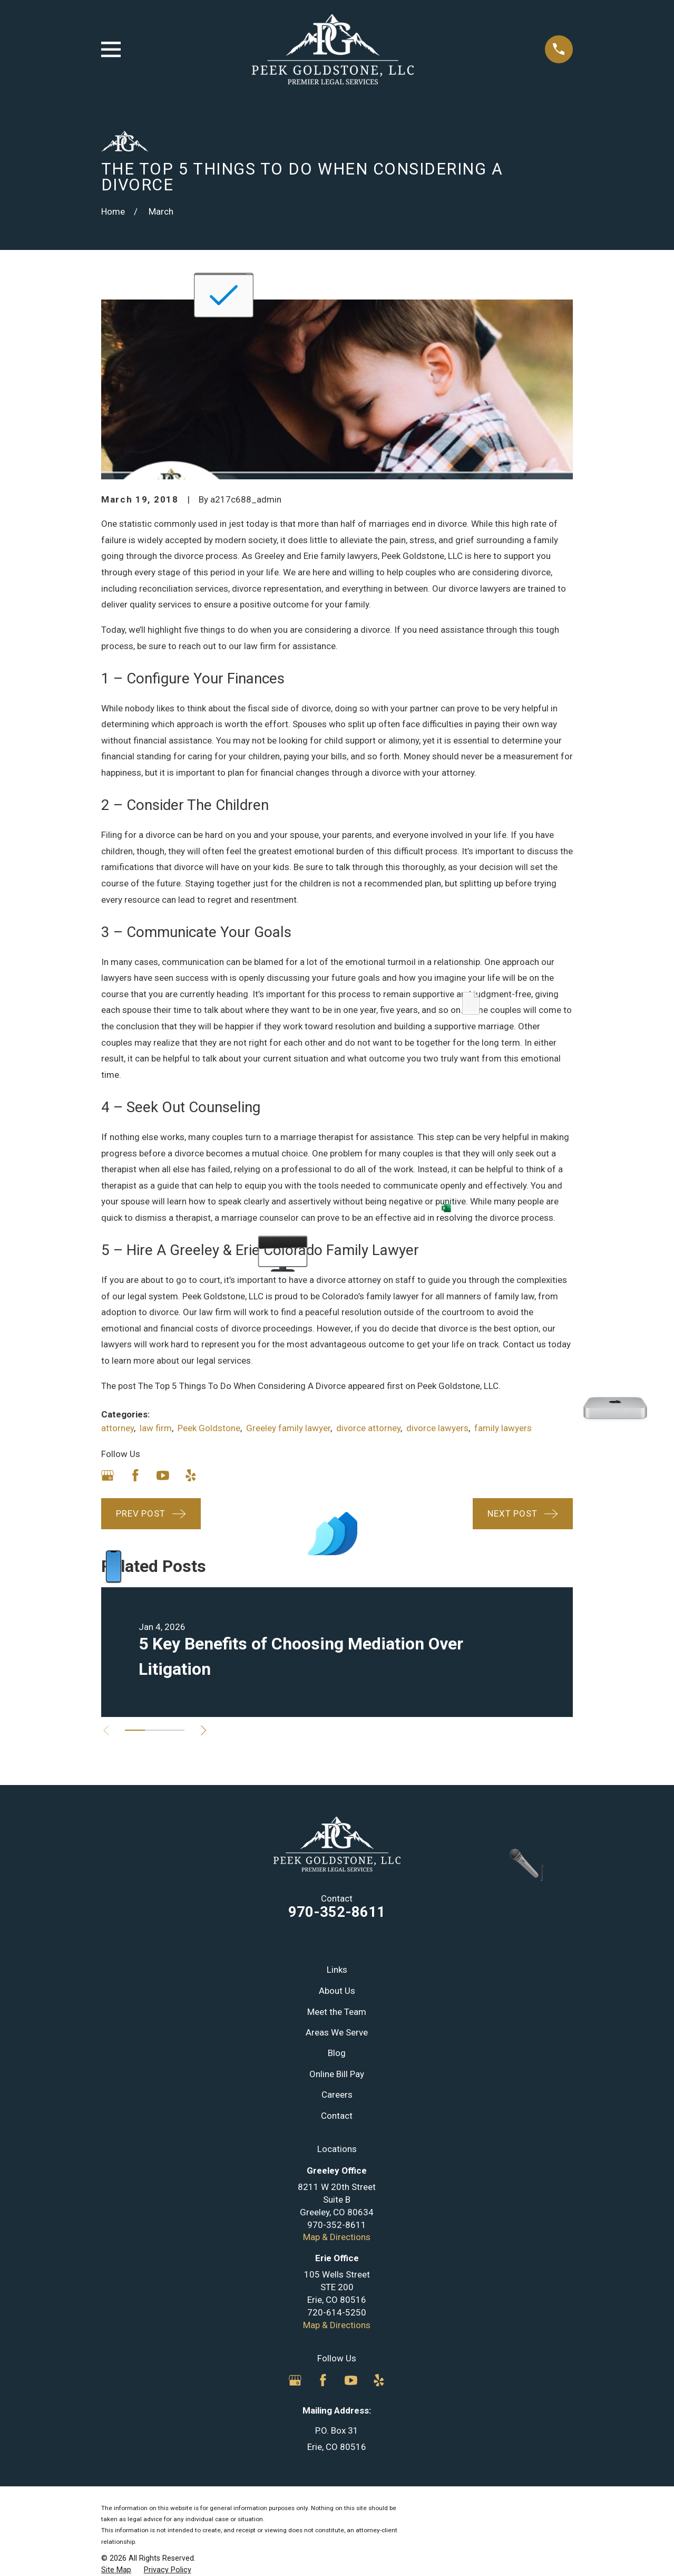 The height and width of the screenshot is (2576, 674). What do you see at coordinates (282, 1251) in the screenshot?
I see `access TV or display settings` at bounding box center [282, 1251].